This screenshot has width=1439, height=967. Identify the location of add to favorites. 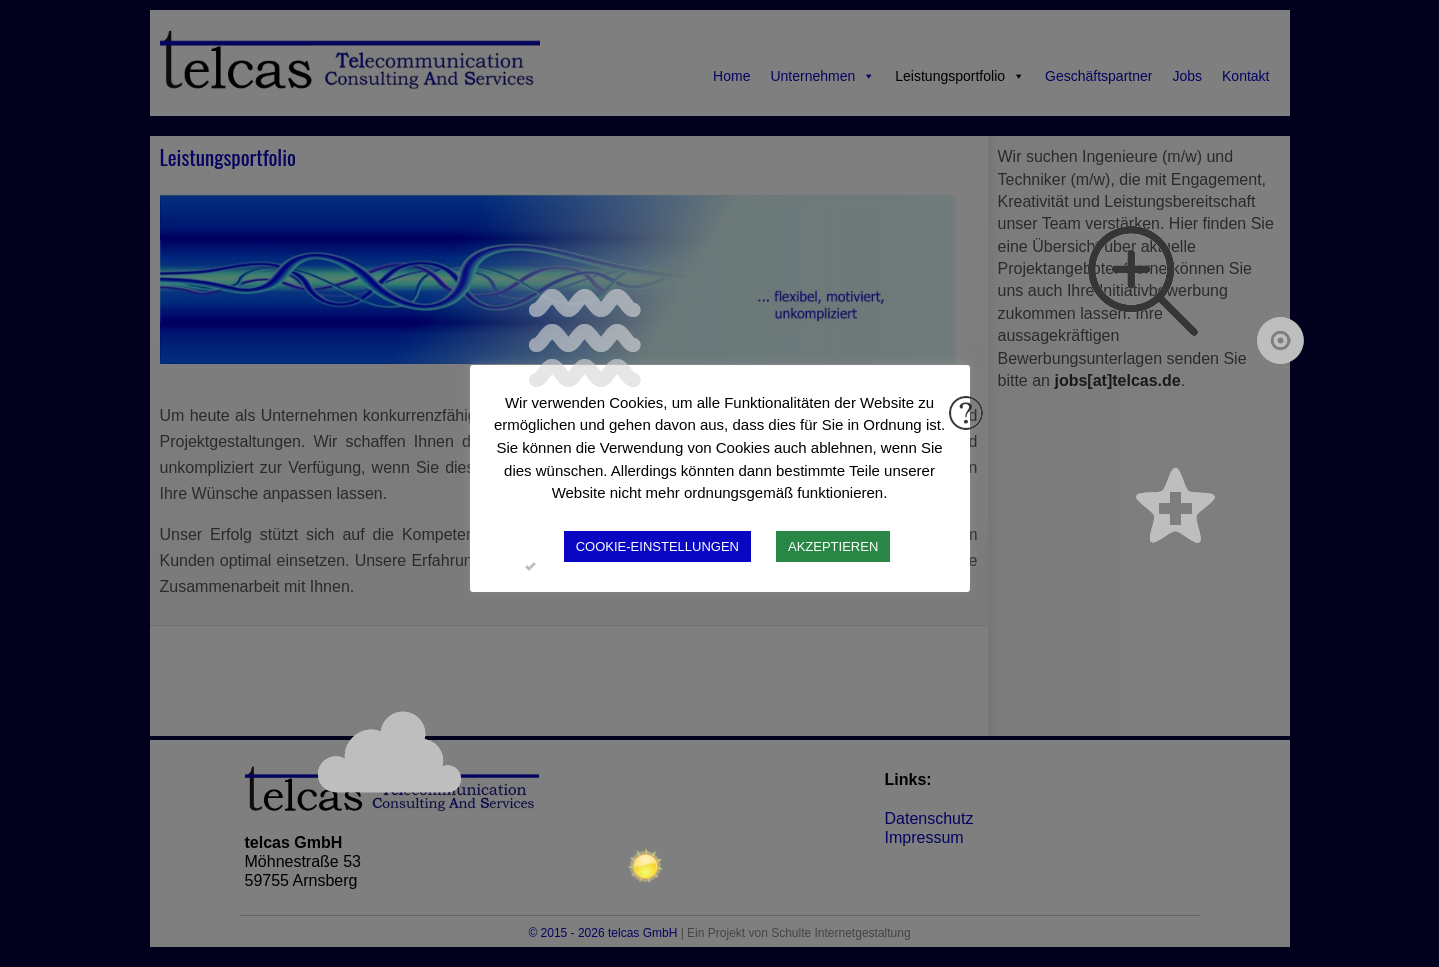
(1175, 508).